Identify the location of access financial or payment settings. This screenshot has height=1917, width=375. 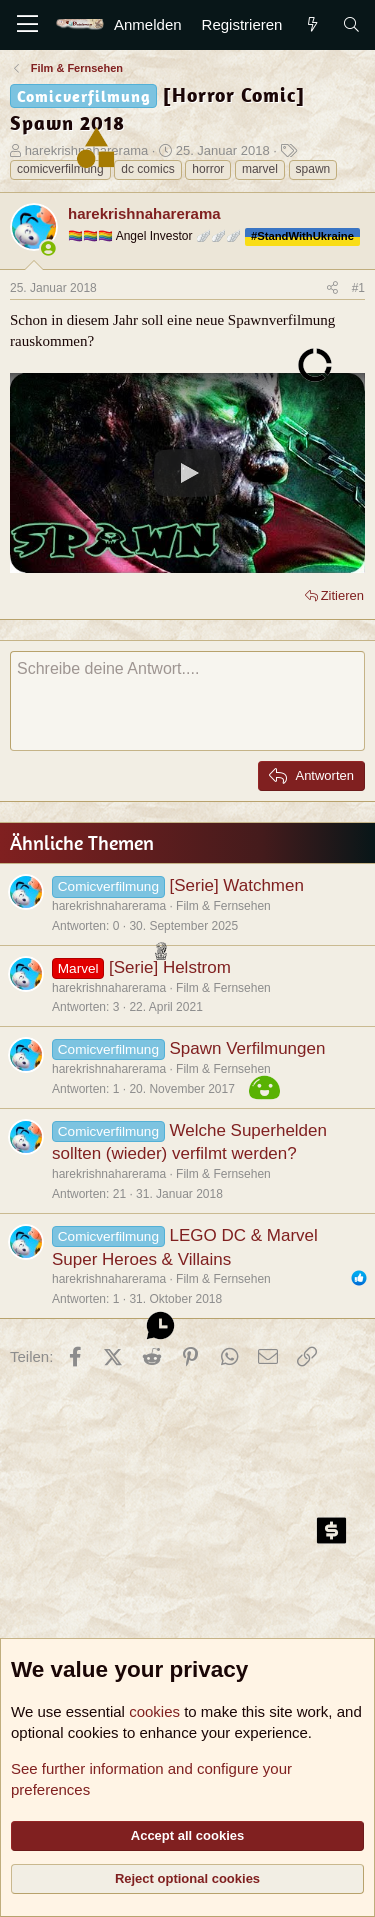
(331, 1530).